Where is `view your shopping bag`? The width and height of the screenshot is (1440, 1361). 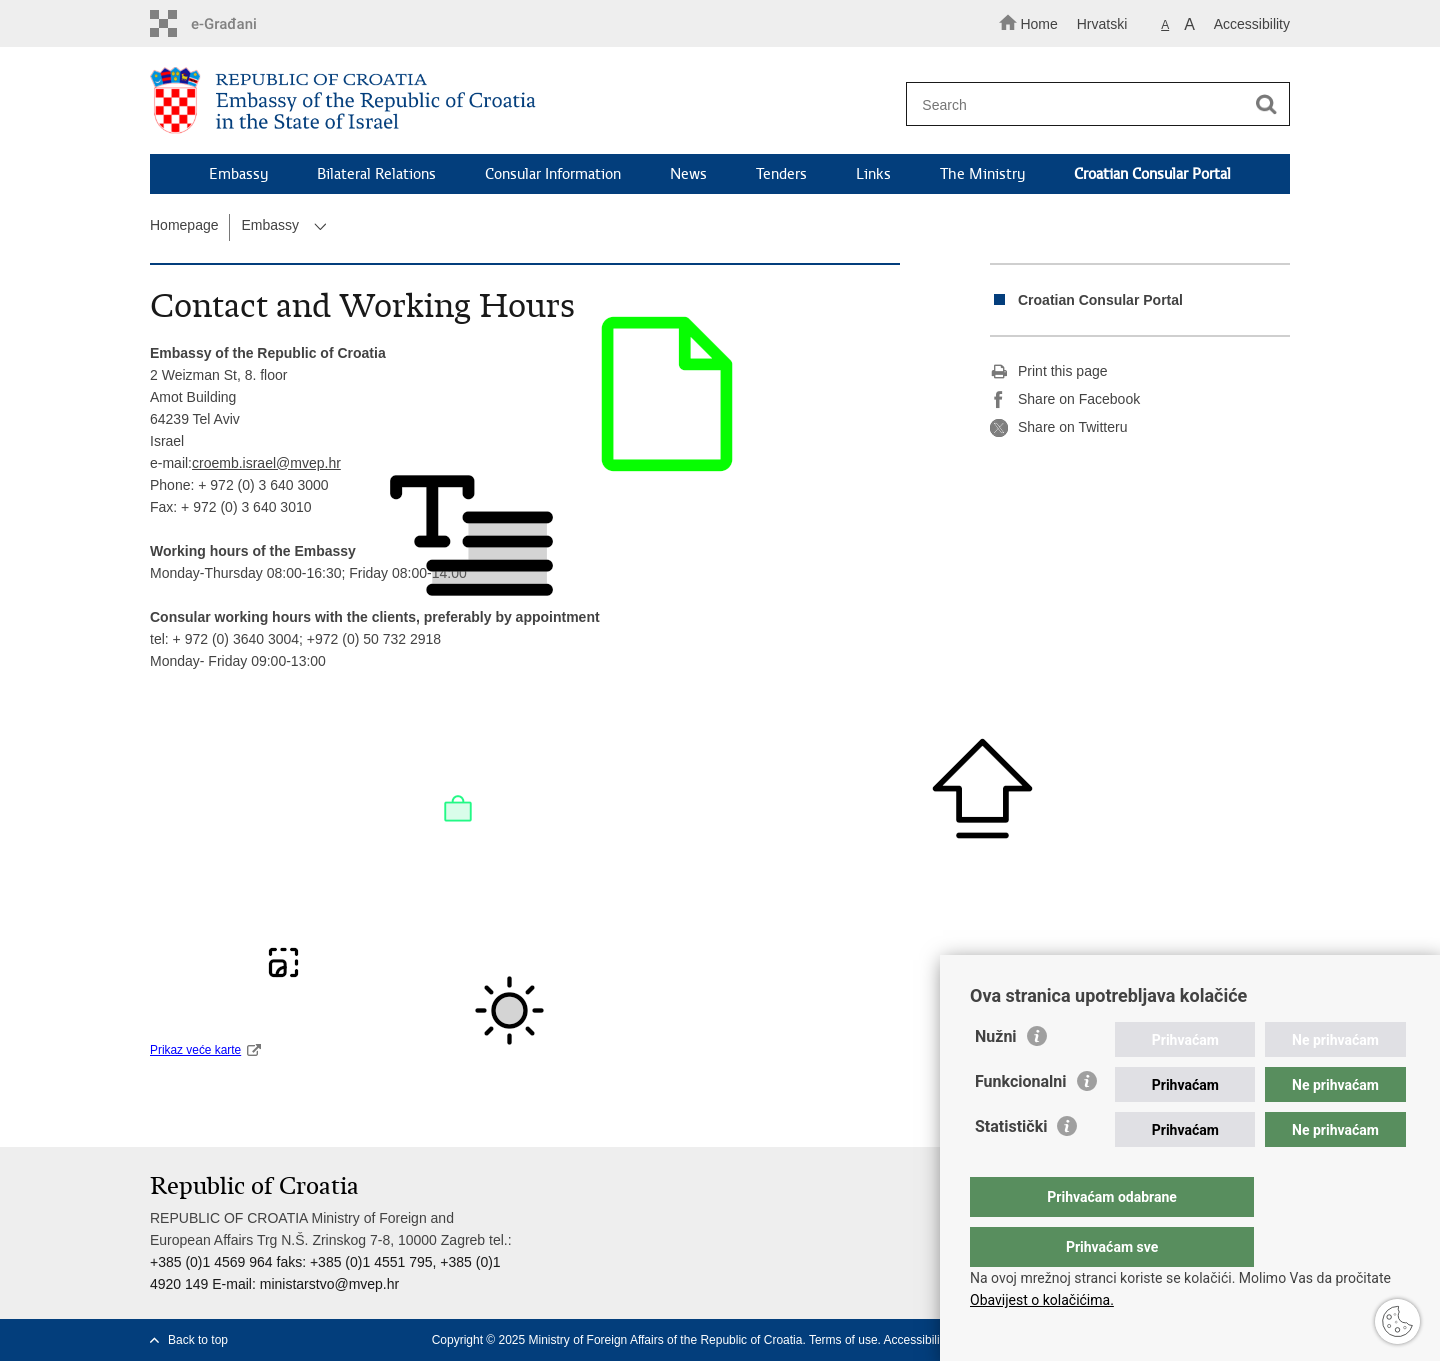 view your shopping bag is located at coordinates (458, 810).